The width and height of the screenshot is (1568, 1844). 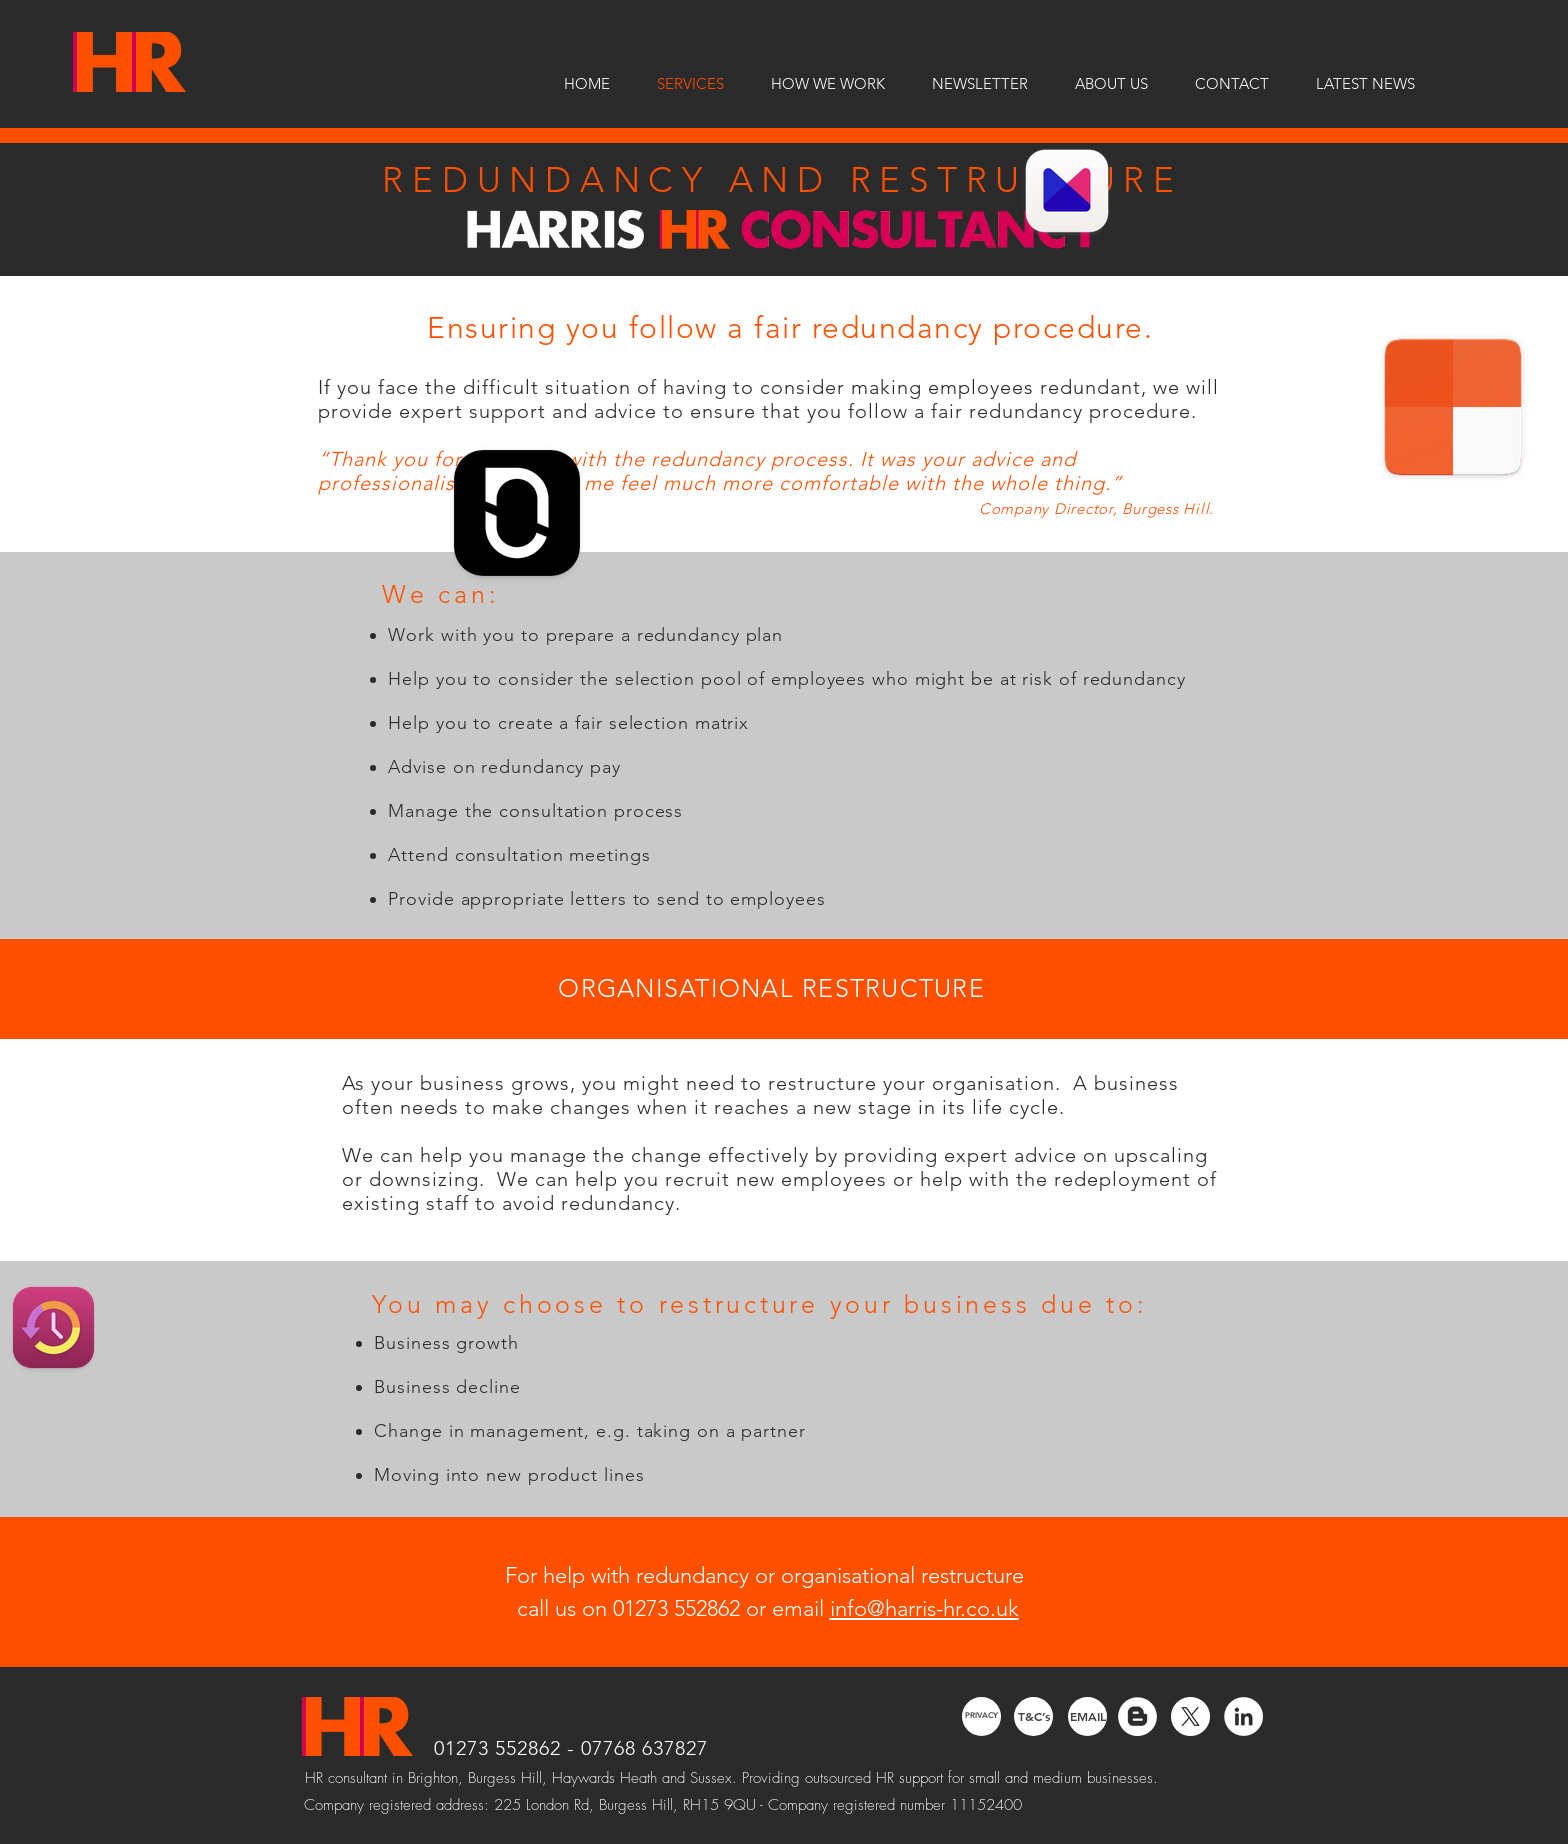 I want to click on switch to the bottom-right workspace, so click(x=1453, y=407).